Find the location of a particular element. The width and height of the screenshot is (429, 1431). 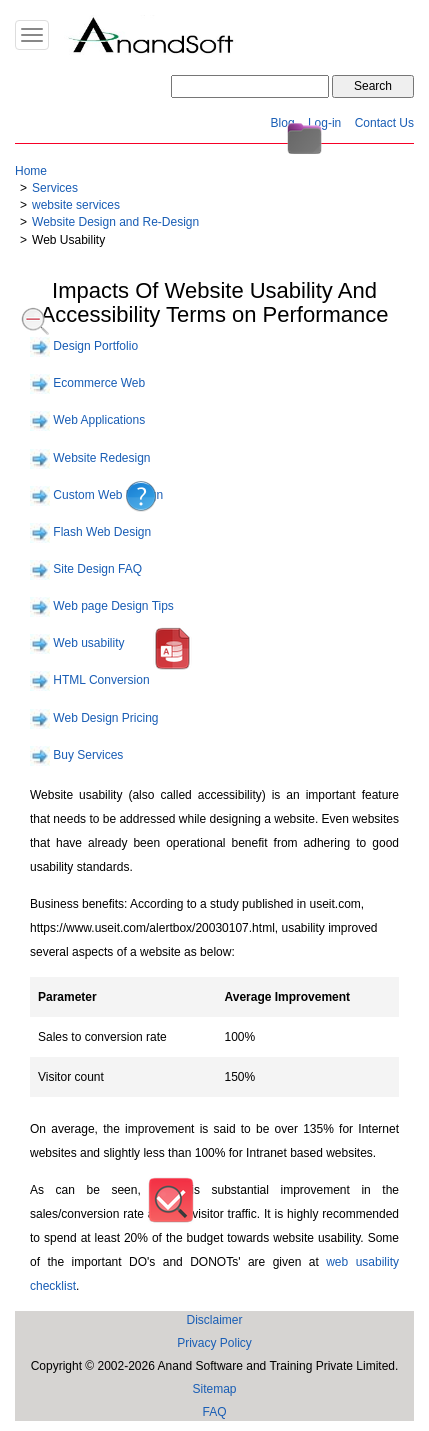

open system configuration tool is located at coordinates (171, 1200).